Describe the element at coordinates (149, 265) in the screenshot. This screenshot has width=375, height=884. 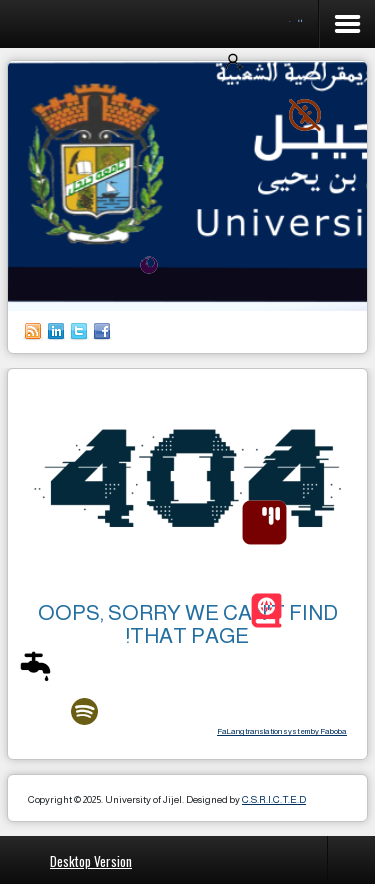
I see `open Firefox browser` at that location.